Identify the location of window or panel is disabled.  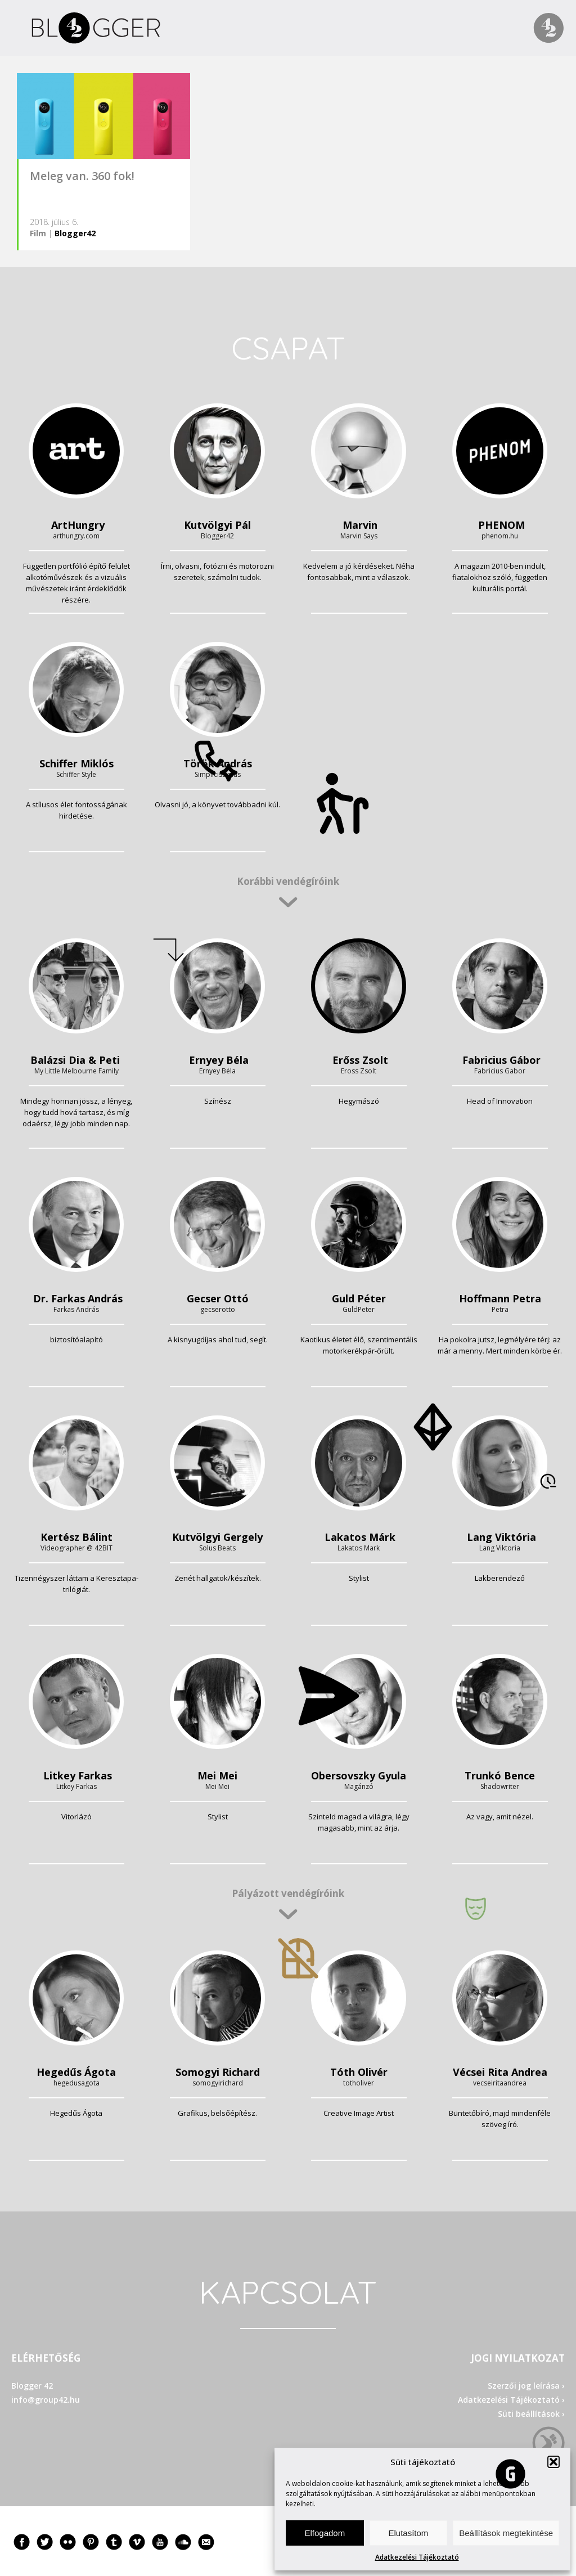
(298, 1958).